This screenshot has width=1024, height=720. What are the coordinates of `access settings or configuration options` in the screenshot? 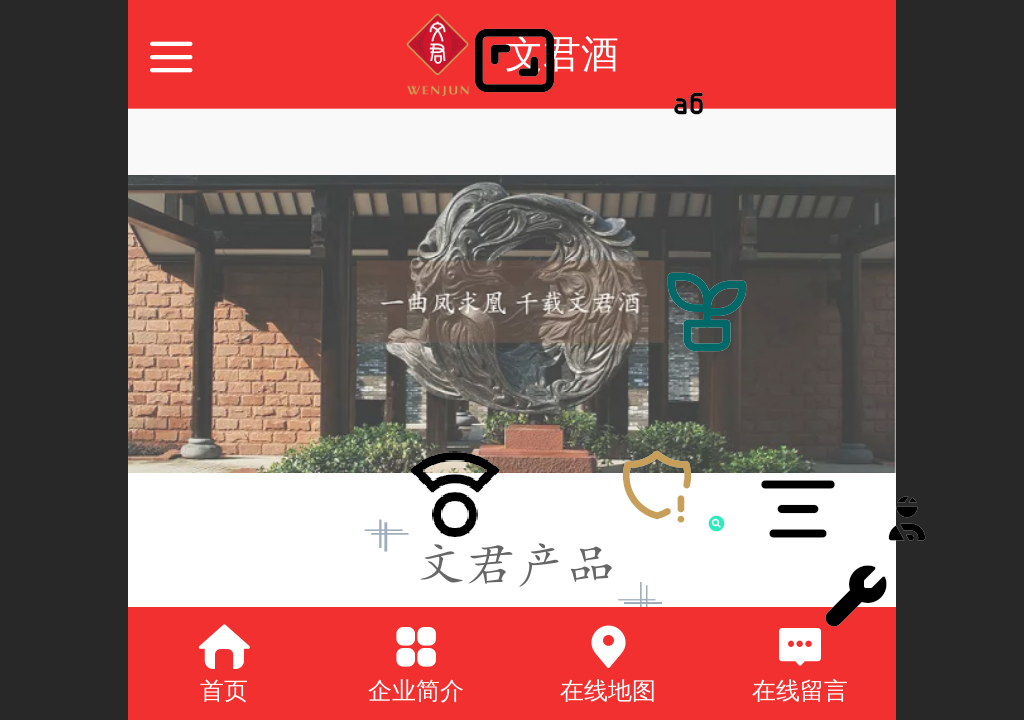 It's located at (856, 595).